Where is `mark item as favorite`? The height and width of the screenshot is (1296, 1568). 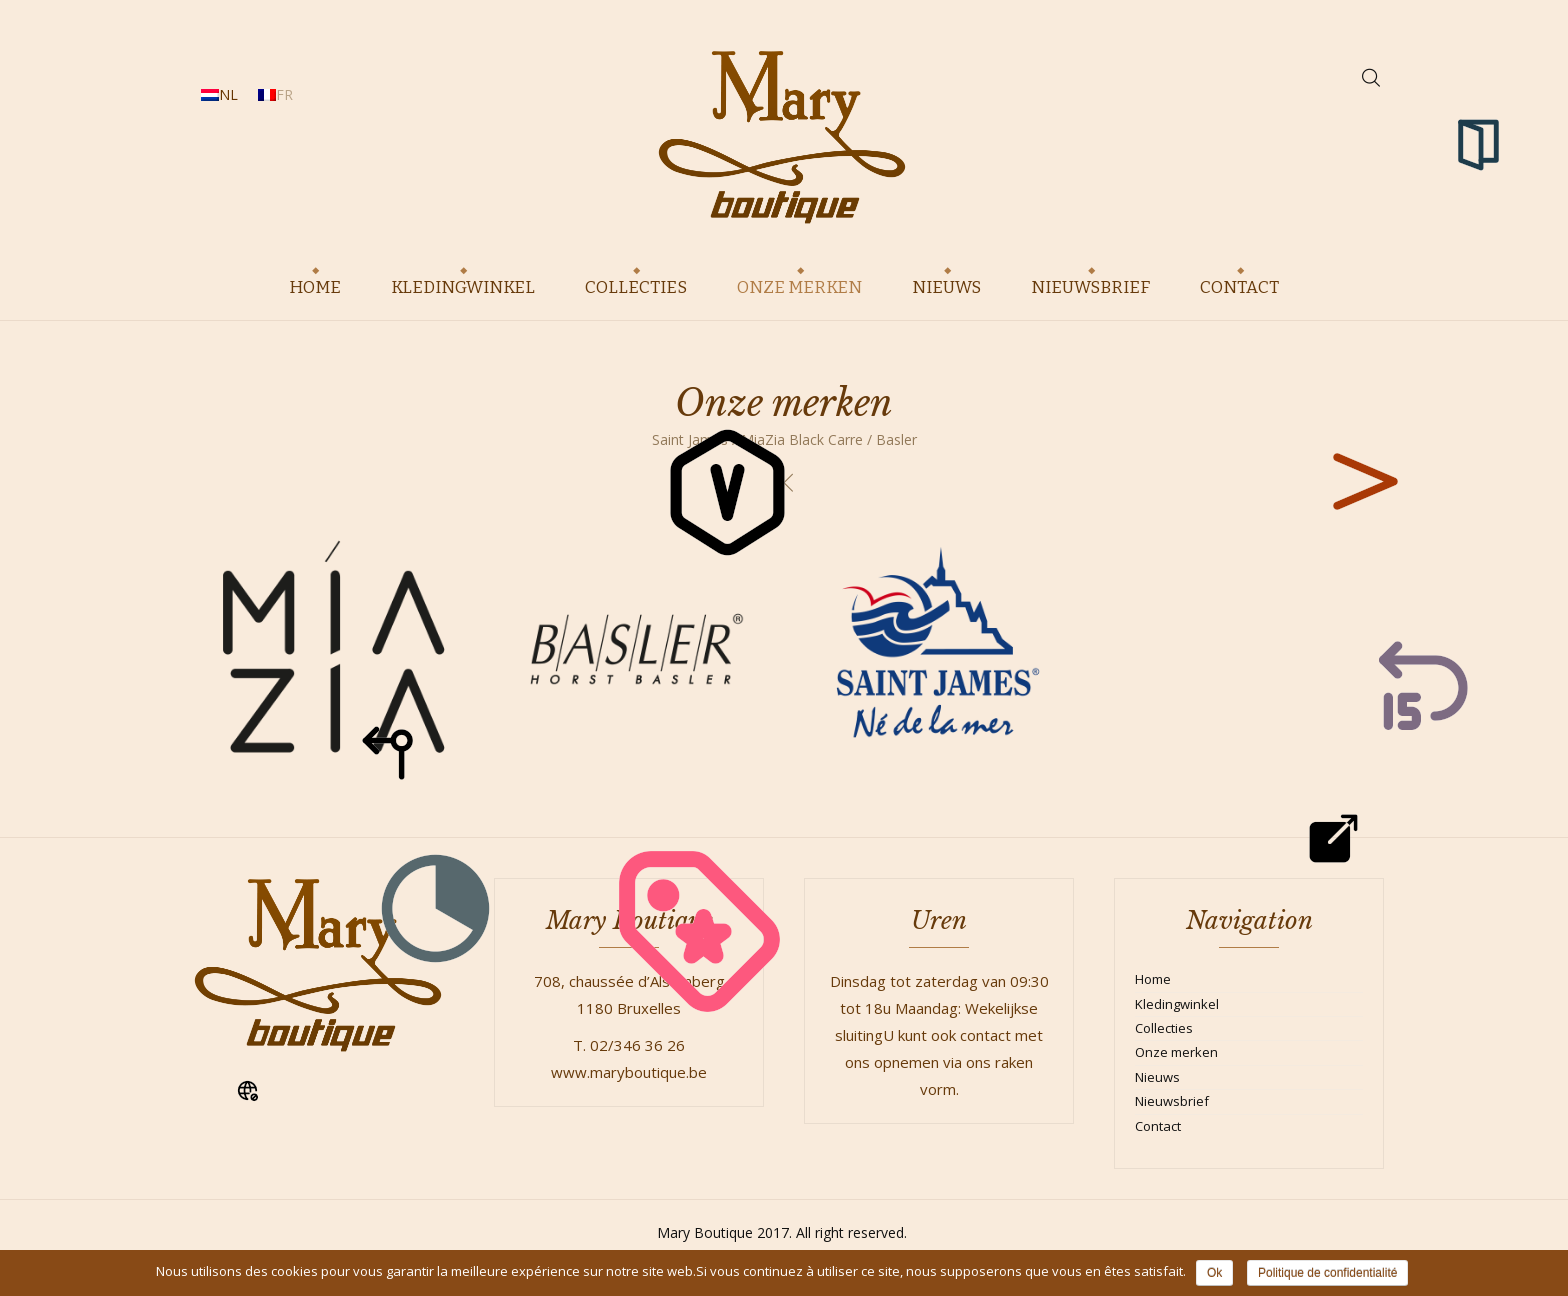
mark item as favorite is located at coordinates (699, 931).